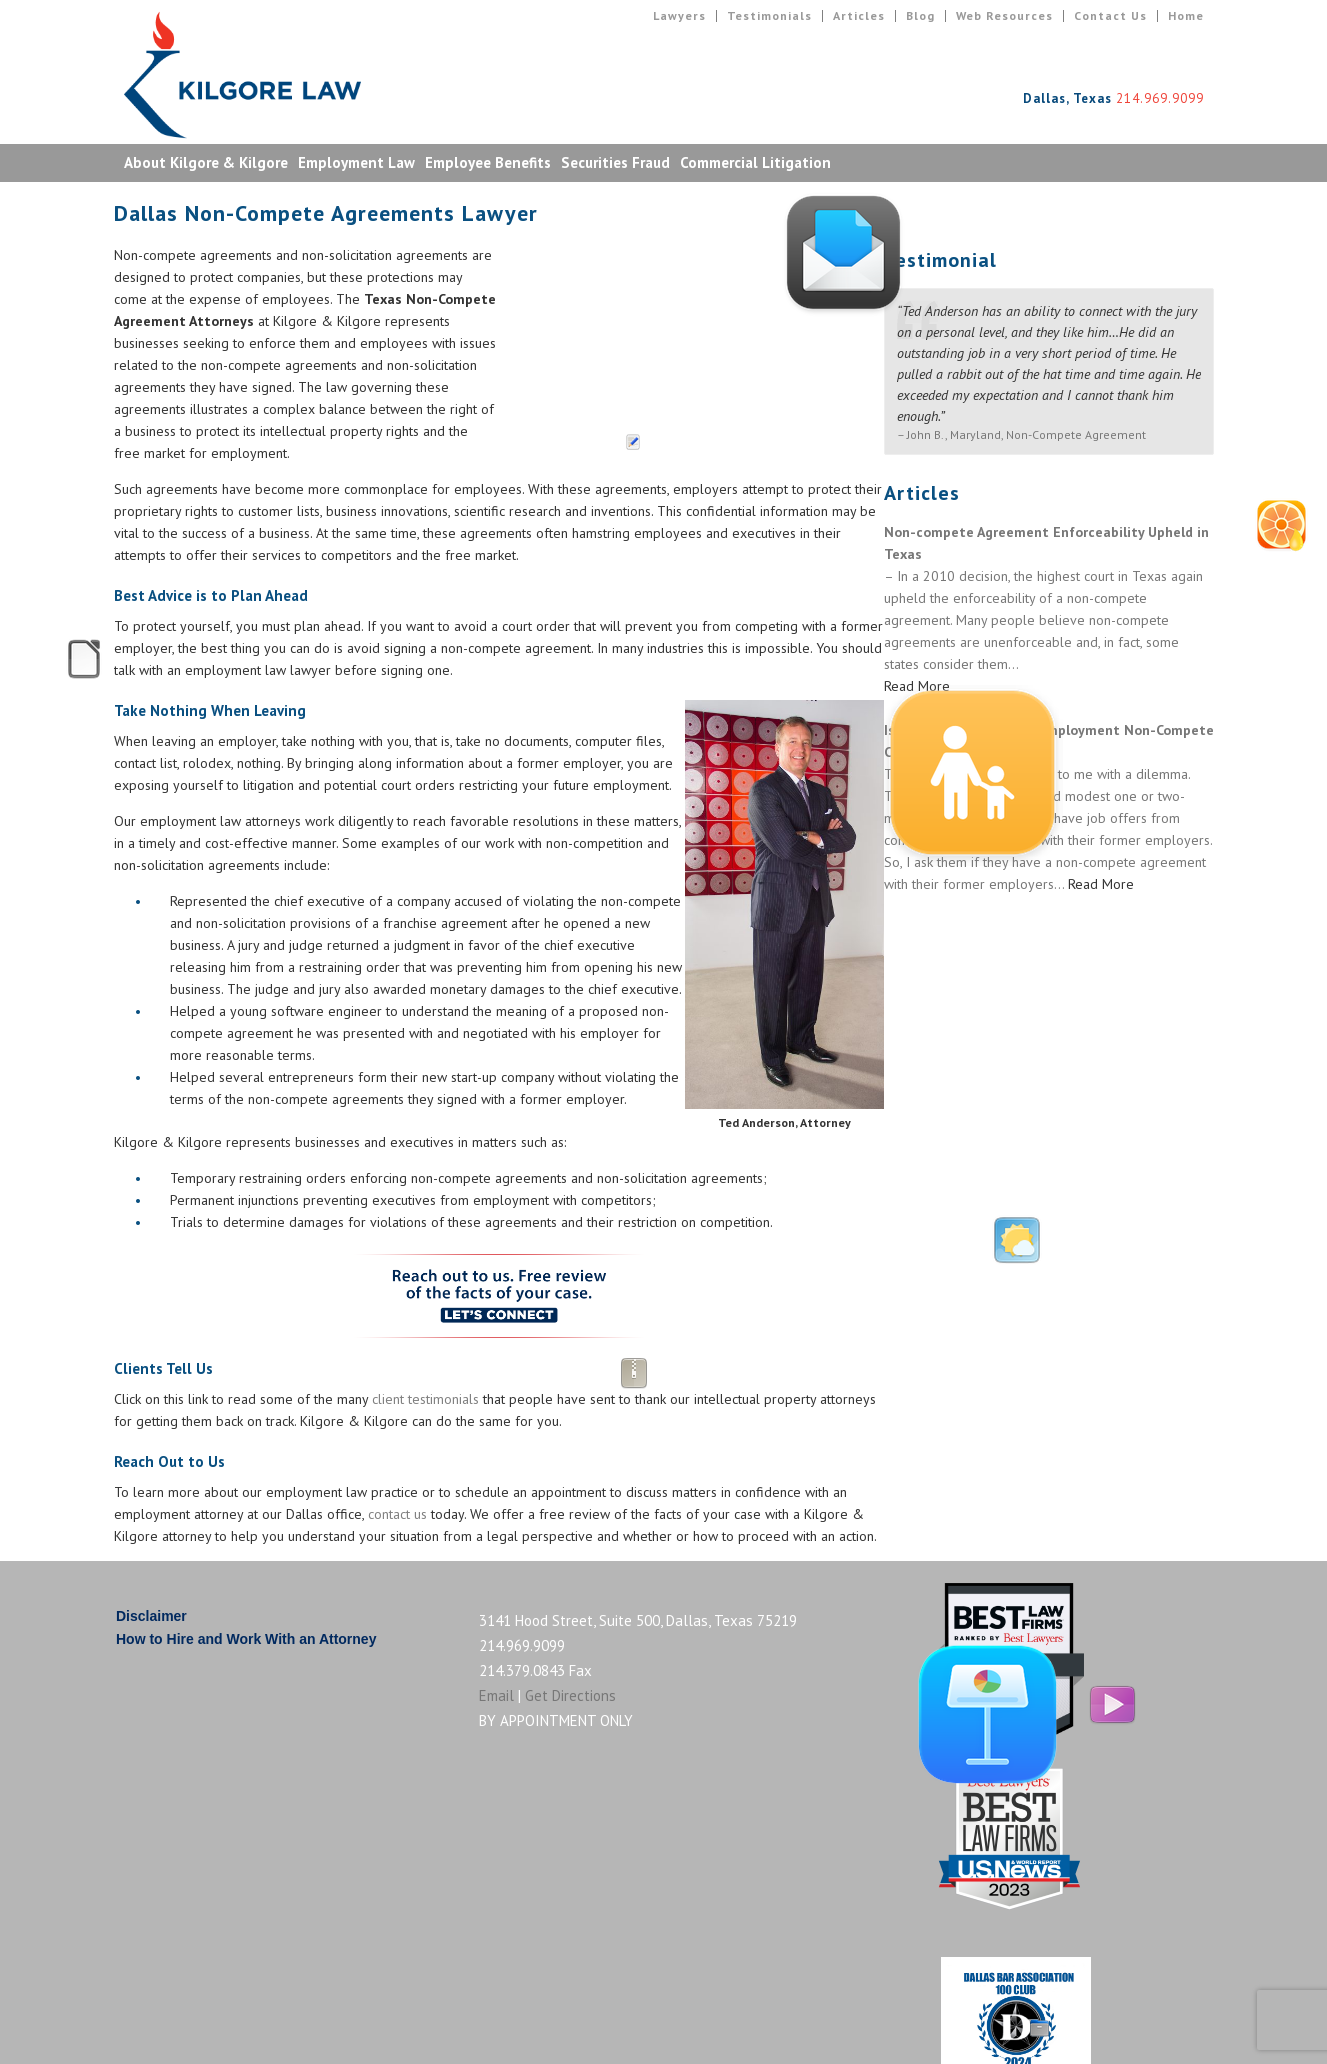  Describe the element at coordinates (972, 775) in the screenshot. I see `access parental controls settings` at that location.